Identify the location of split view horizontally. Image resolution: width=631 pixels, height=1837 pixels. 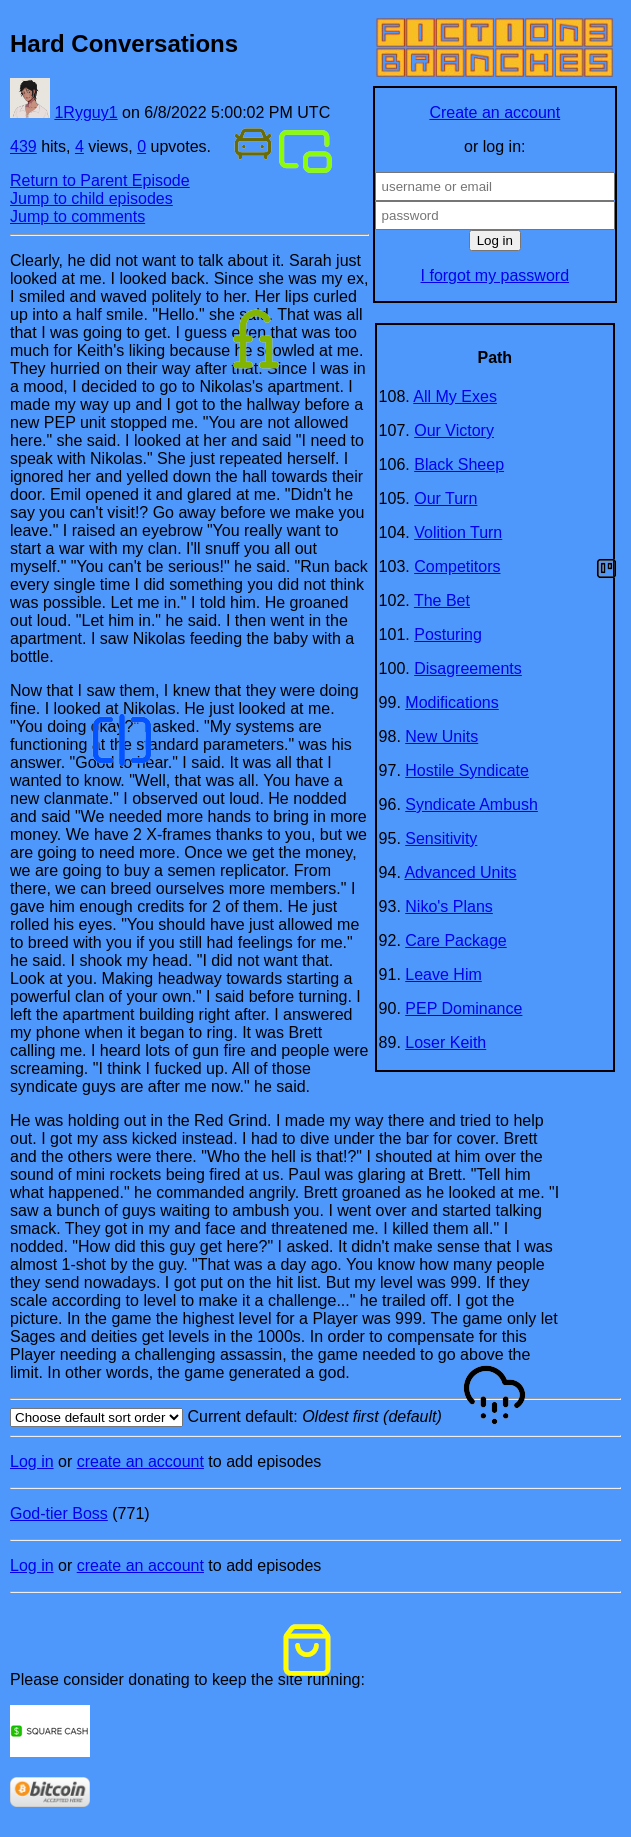
(122, 740).